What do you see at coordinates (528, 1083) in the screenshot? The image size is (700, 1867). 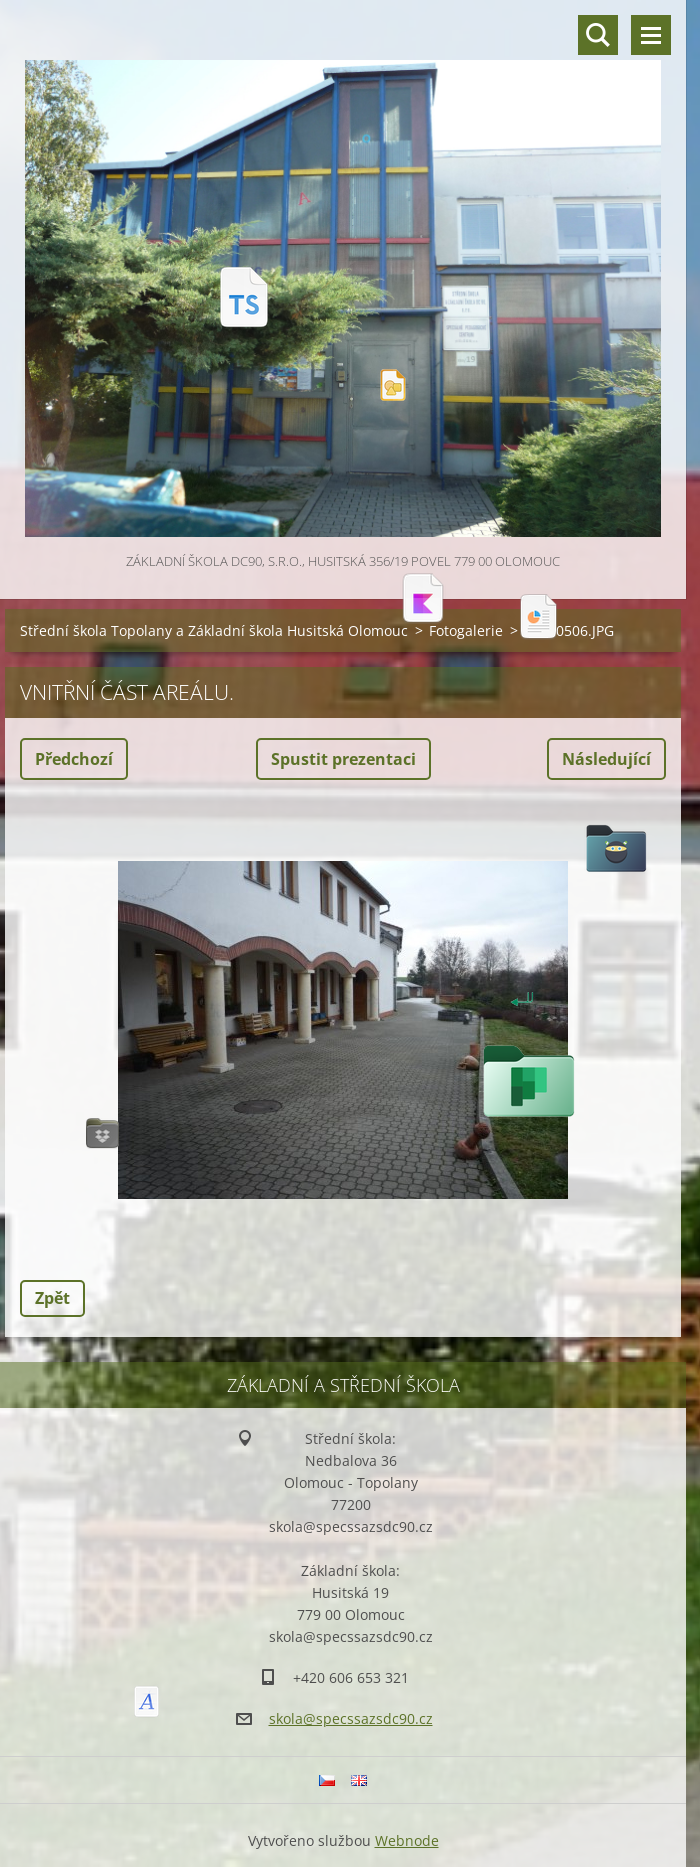 I see `open microsoft planner files folder` at bounding box center [528, 1083].